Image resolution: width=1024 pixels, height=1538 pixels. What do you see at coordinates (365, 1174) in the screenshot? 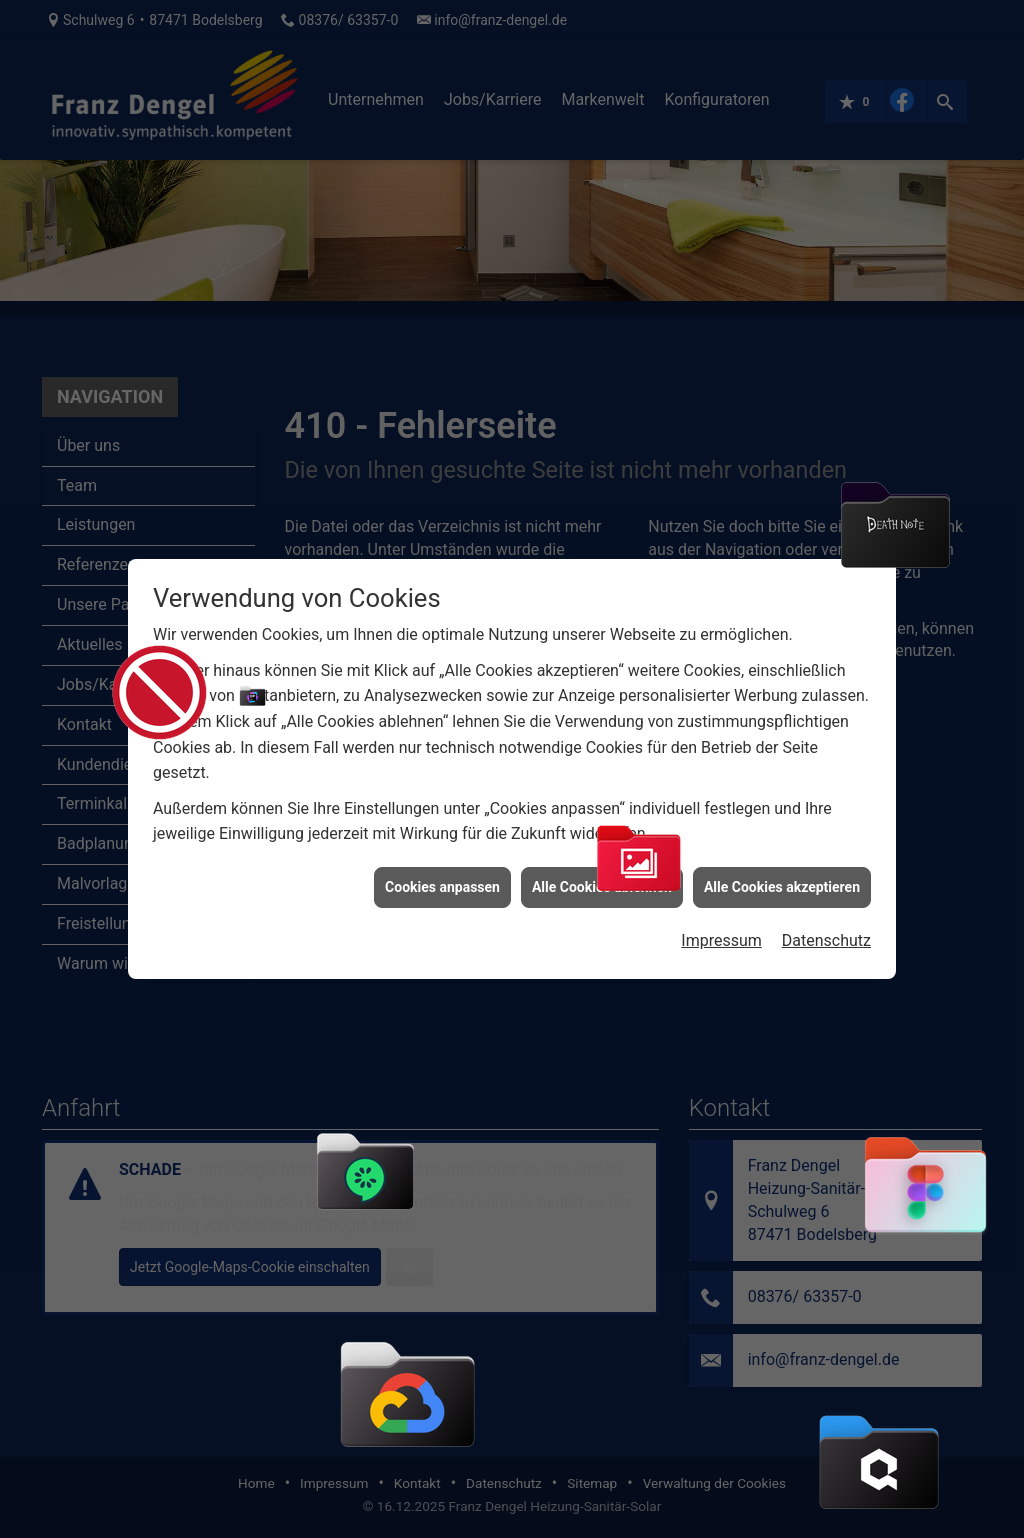
I see `folder containing cucumber/gherkin test files` at bounding box center [365, 1174].